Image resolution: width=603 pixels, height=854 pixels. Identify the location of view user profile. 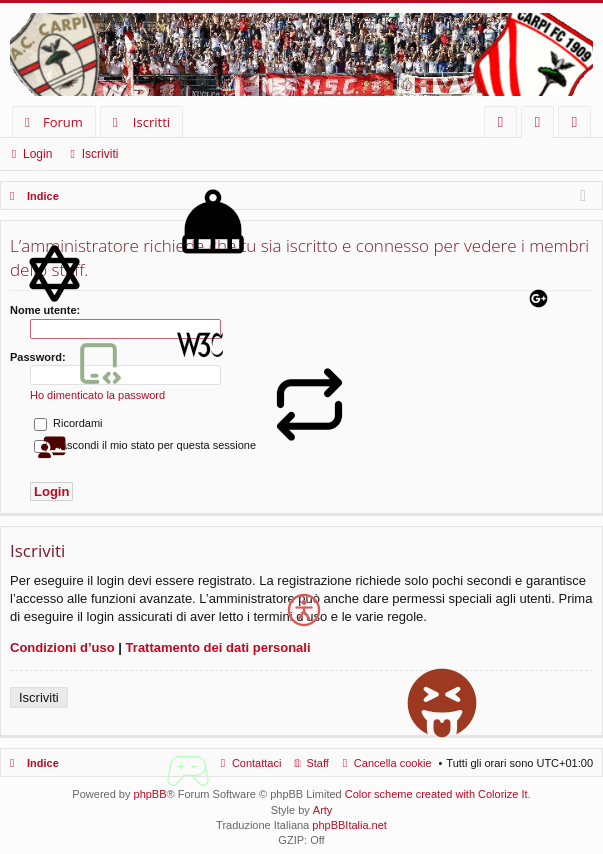
(304, 610).